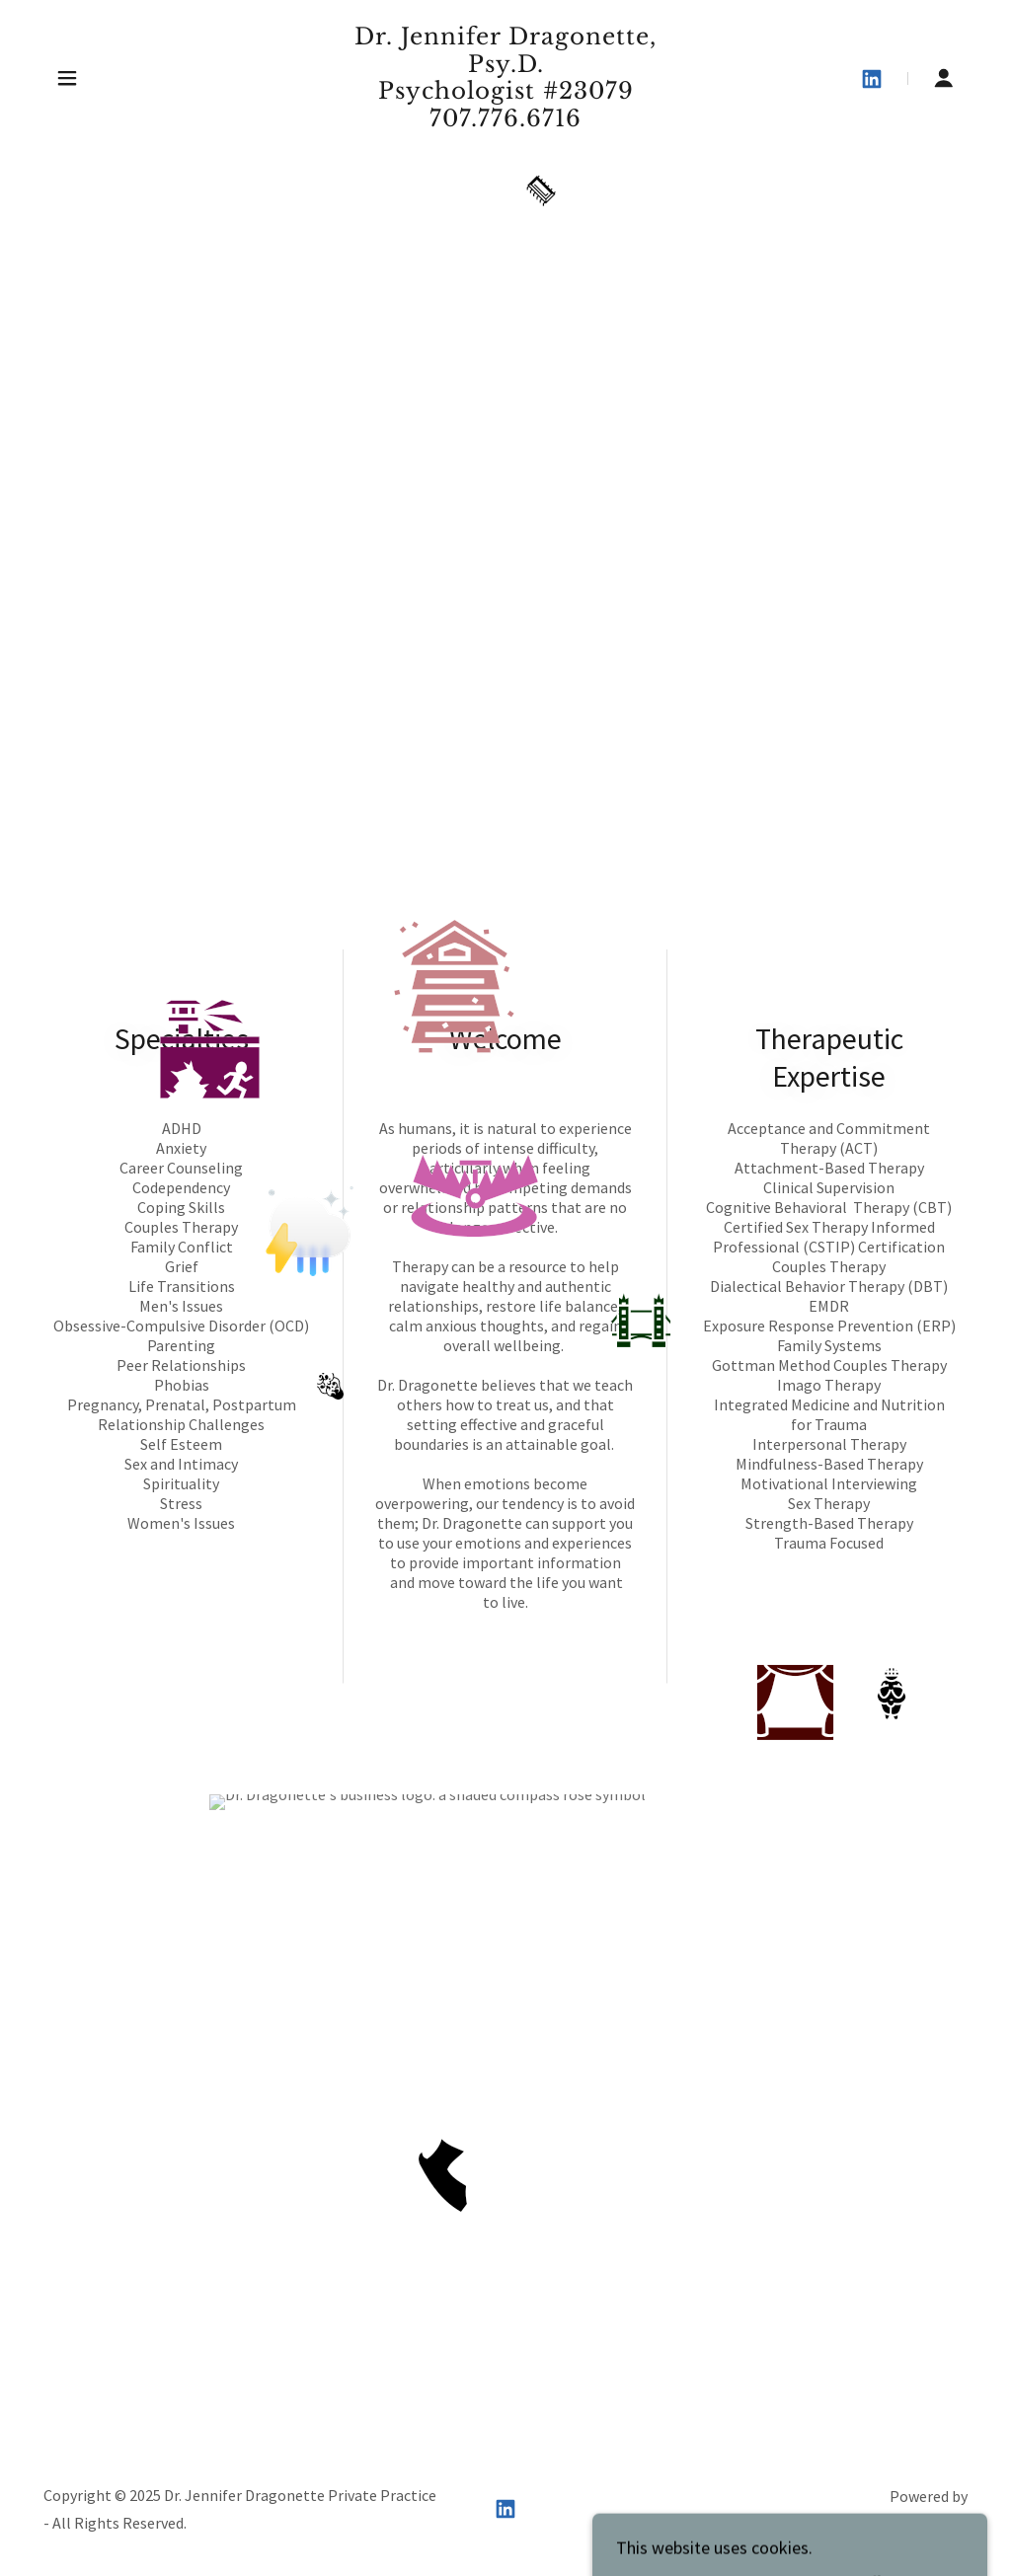 This screenshot has height=2576, width=1011. Describe the element at coordinates (209, 1048) in the screenshot. I see `activate evasion ability in gameplay` at that location.